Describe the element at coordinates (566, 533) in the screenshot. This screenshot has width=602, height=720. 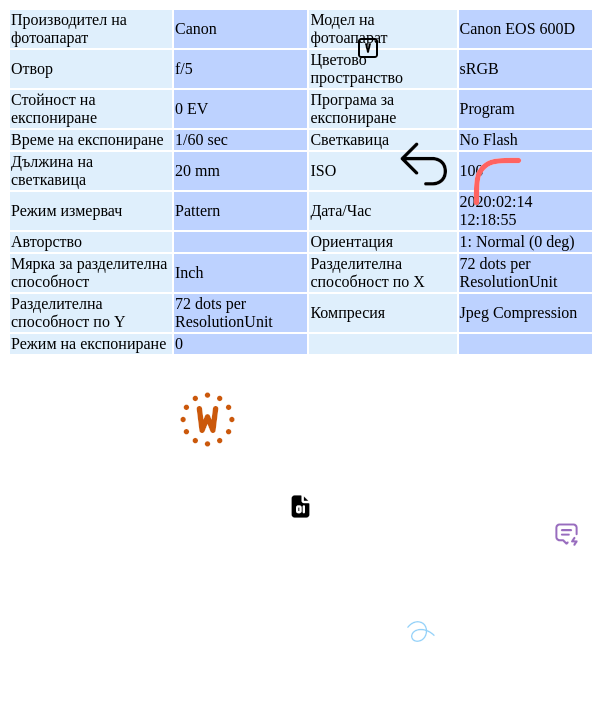
I see `send a quick reply` at that location.